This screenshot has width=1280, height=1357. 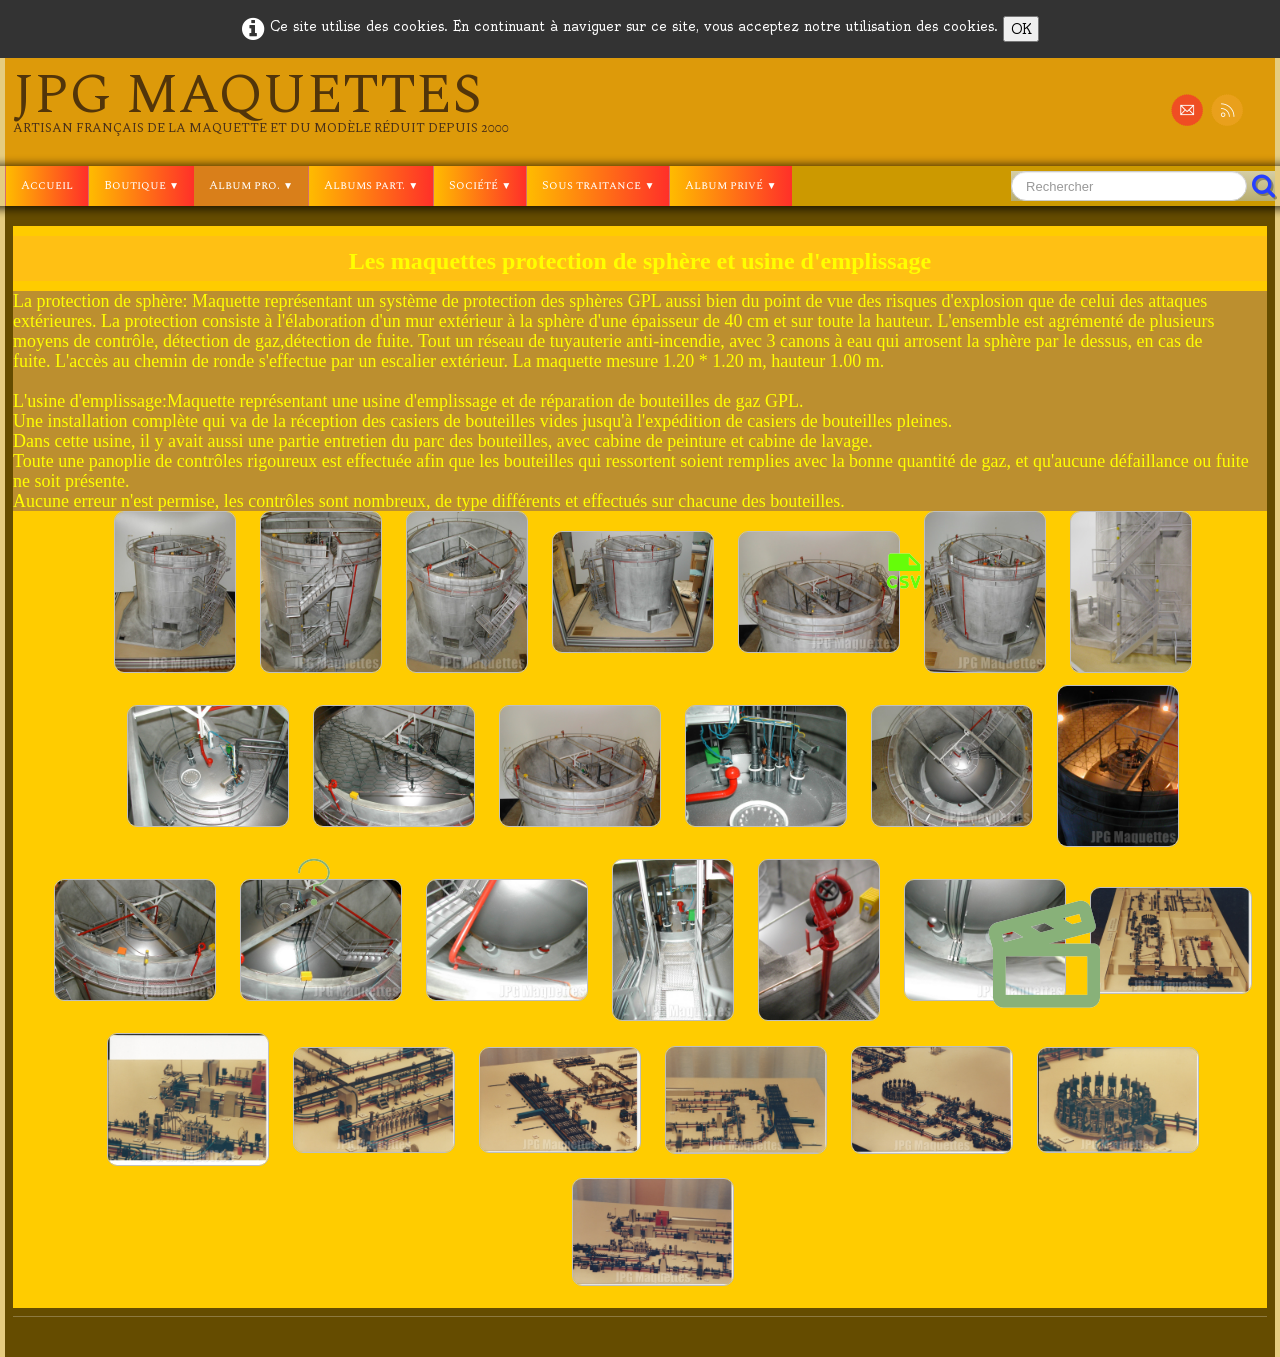 I want to click on access video or movie content, so click(x=1046, y=958).